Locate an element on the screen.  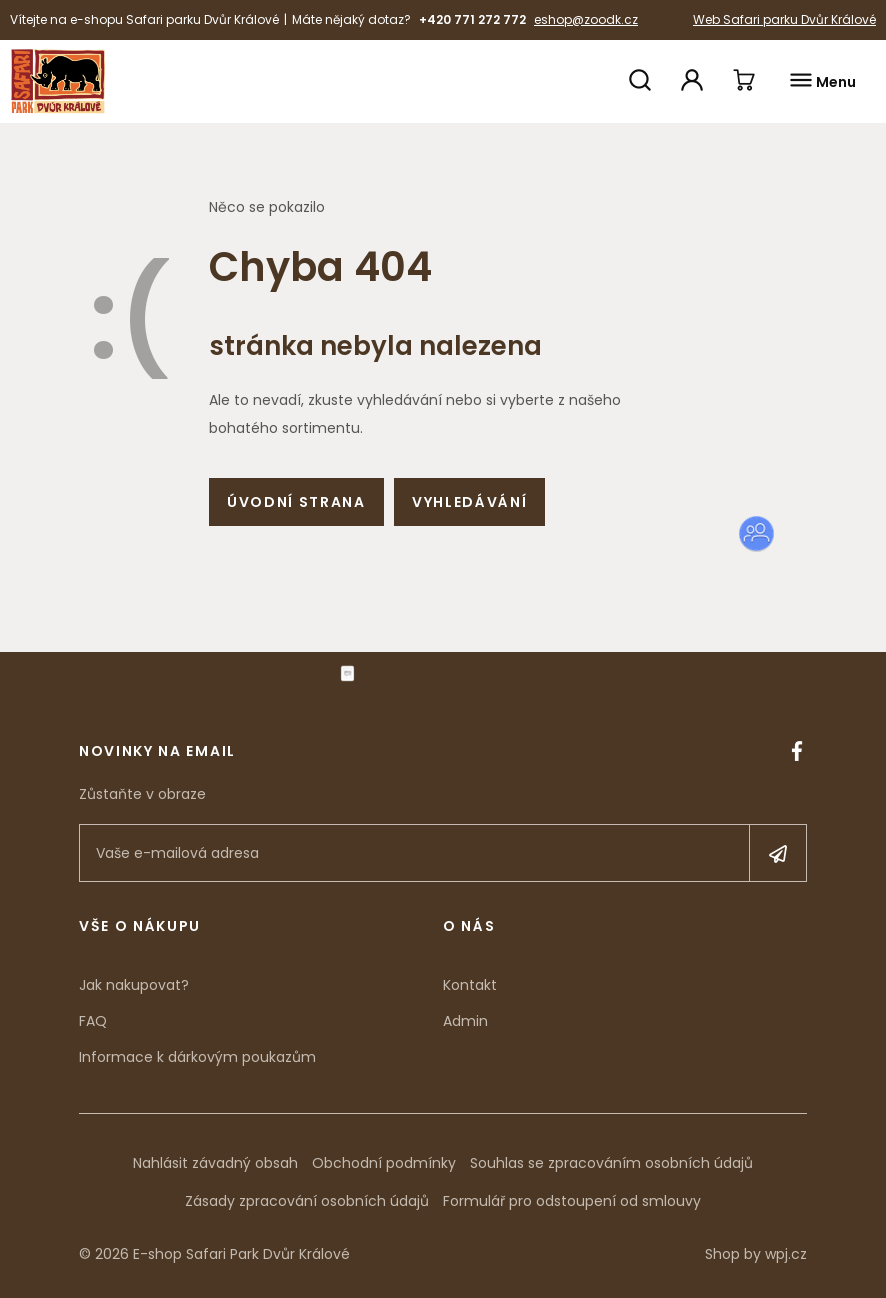
manage user accounts and settings is located at coordinates (756, 533).